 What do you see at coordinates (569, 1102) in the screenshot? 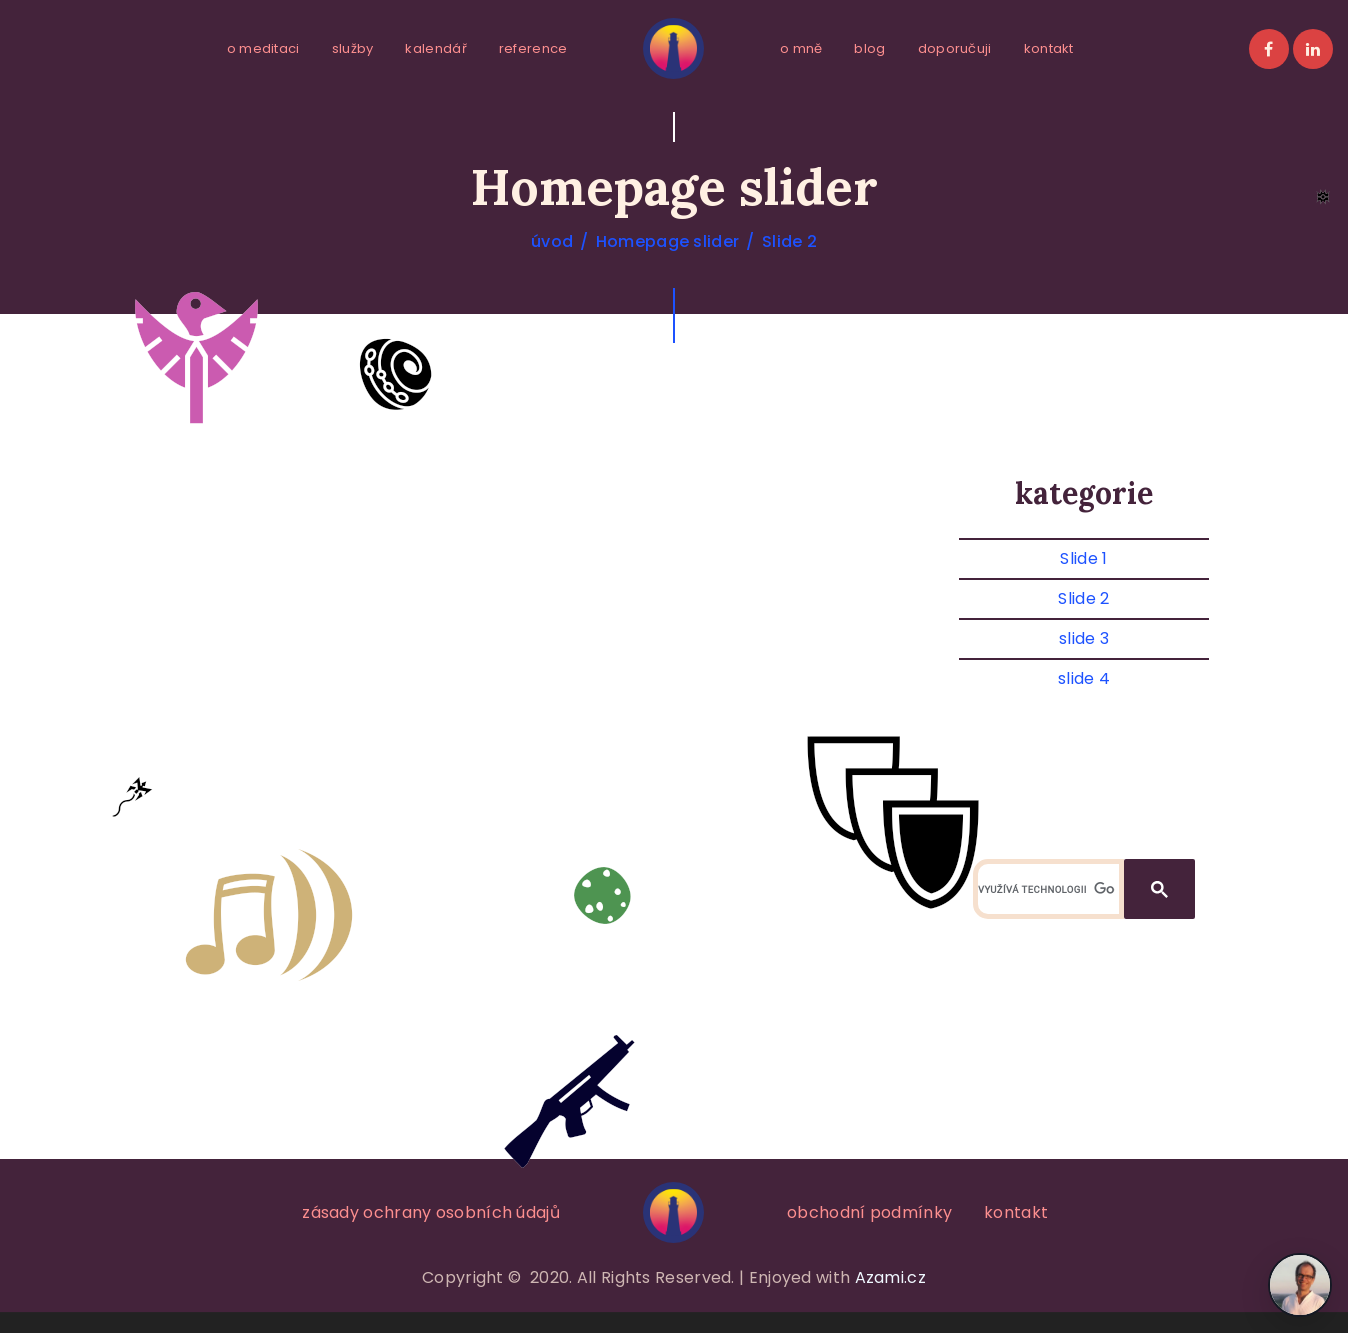
I see `select MP5 submachine gun weapon` at bounding box center [569, 1102].